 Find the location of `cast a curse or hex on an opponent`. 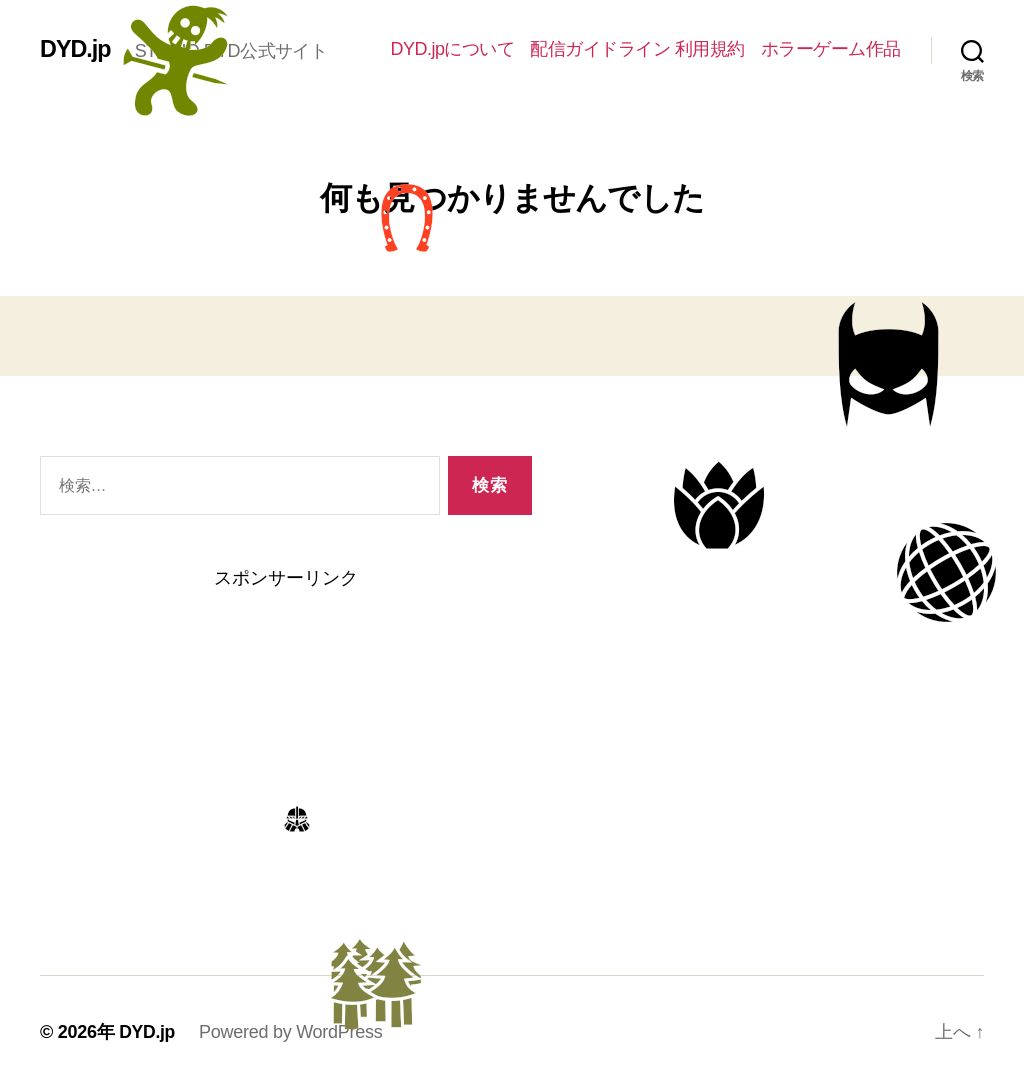

cast a curse or hex on an opponent is located at coordinates (177, 60).